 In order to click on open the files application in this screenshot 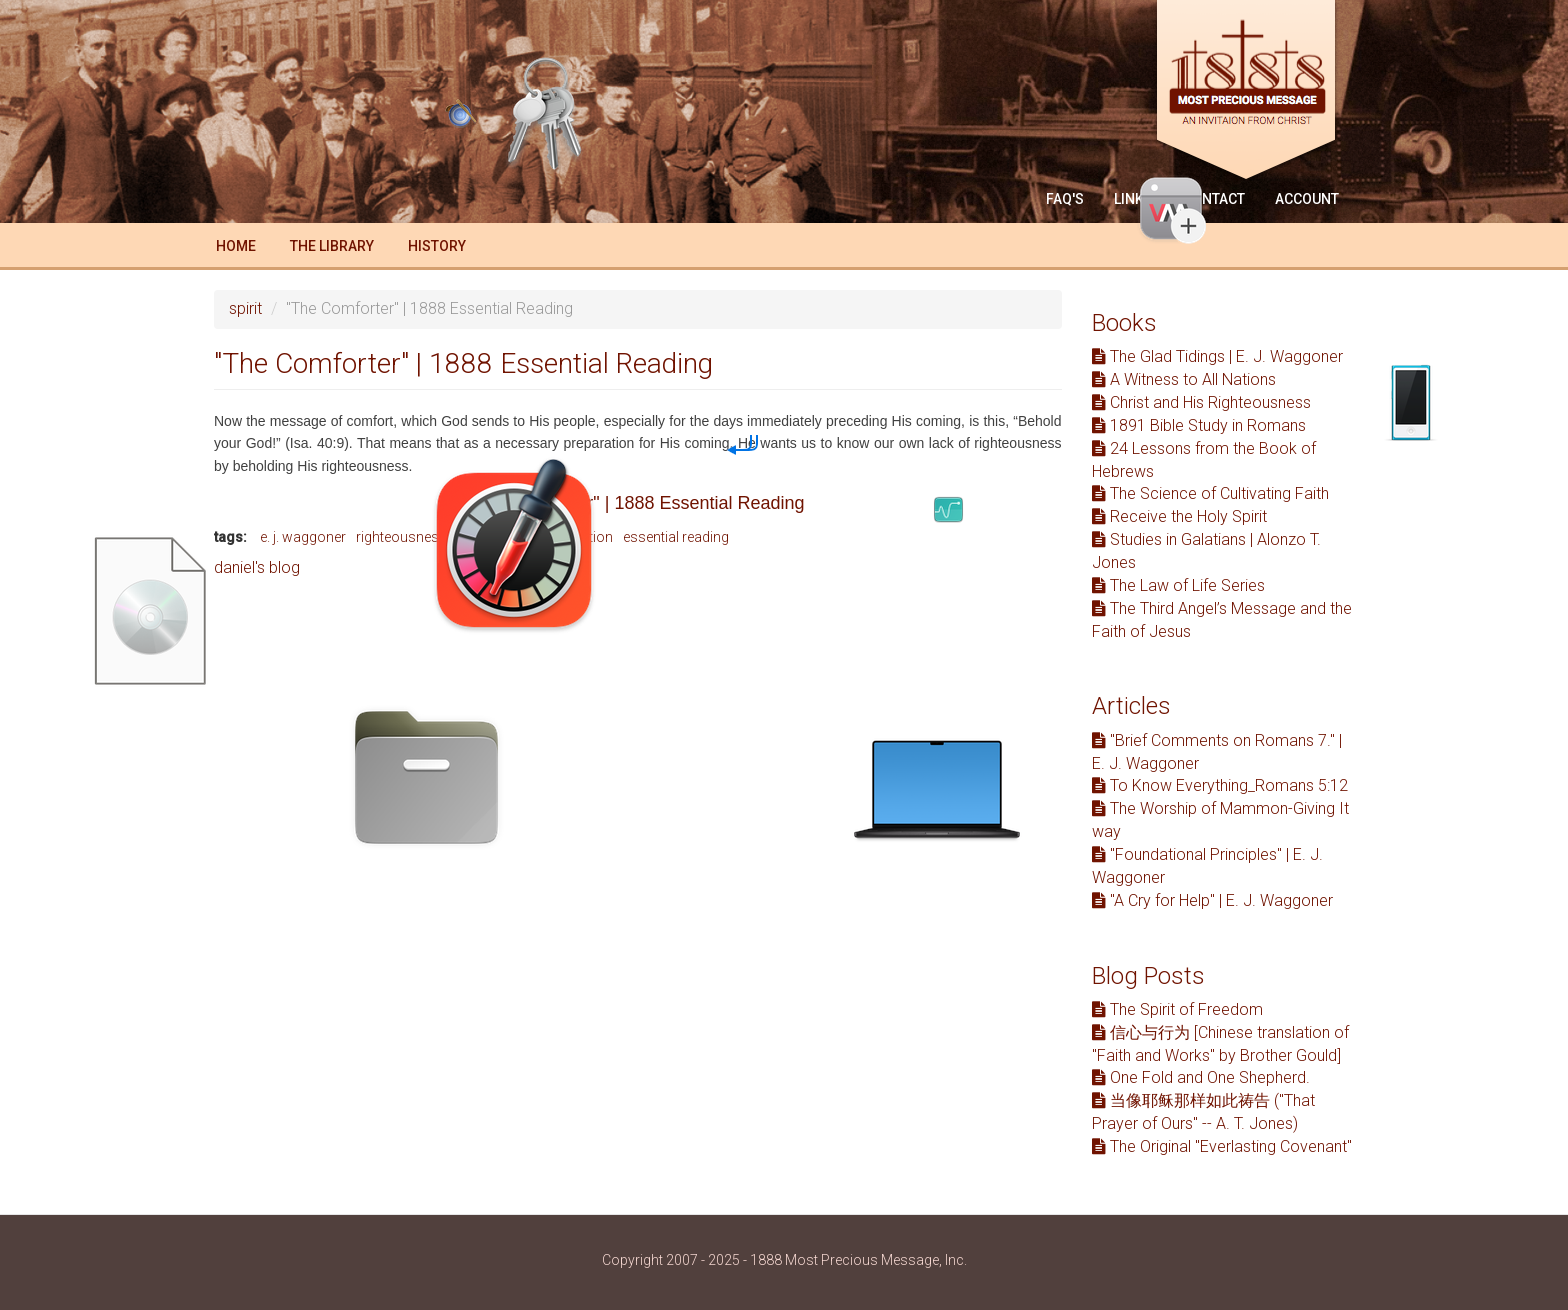, I will do `click(426, 777)`.